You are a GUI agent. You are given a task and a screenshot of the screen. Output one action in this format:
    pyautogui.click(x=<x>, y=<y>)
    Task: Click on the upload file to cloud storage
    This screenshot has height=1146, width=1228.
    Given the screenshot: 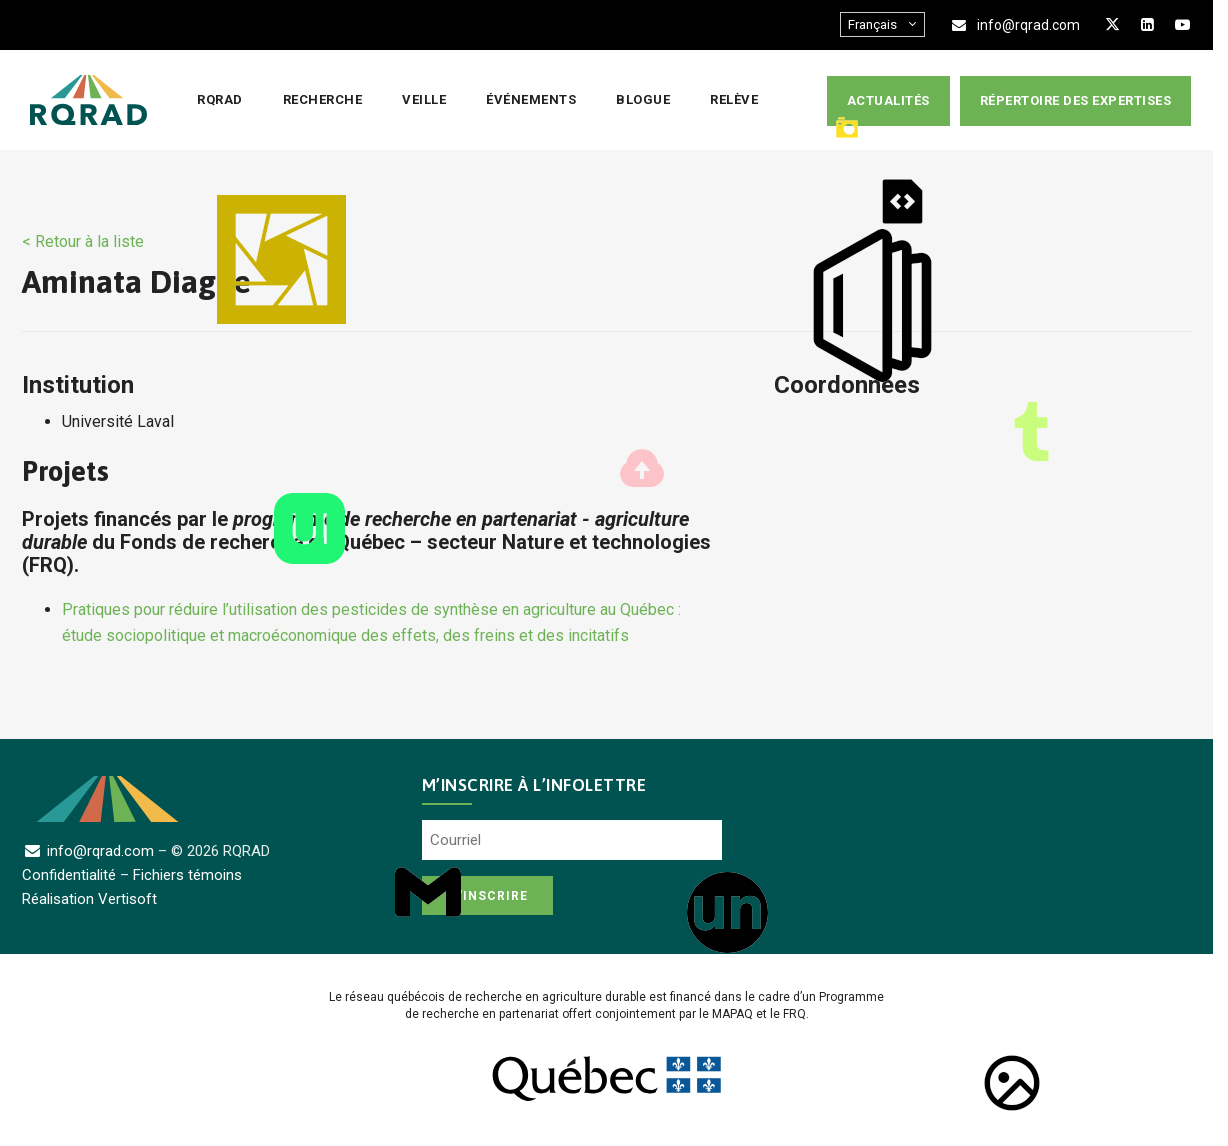 What is the action you would take?
    pyautogui.click(x=642, y=469)
    